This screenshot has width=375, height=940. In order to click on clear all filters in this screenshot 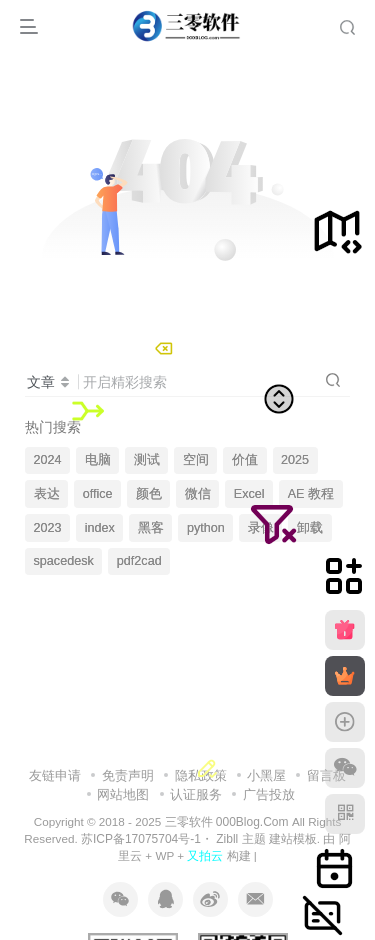, I will do `click(272, 523)`.